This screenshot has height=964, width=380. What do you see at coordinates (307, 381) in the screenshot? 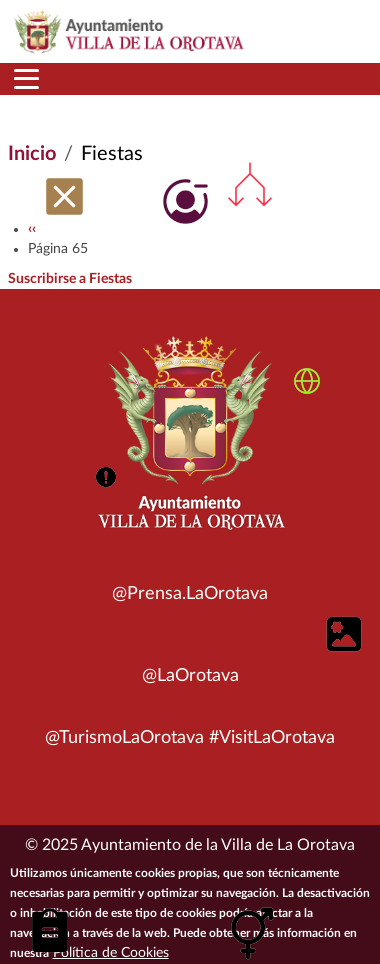
I see `switch to global or worldwide view` at bounding box center [307, 381].